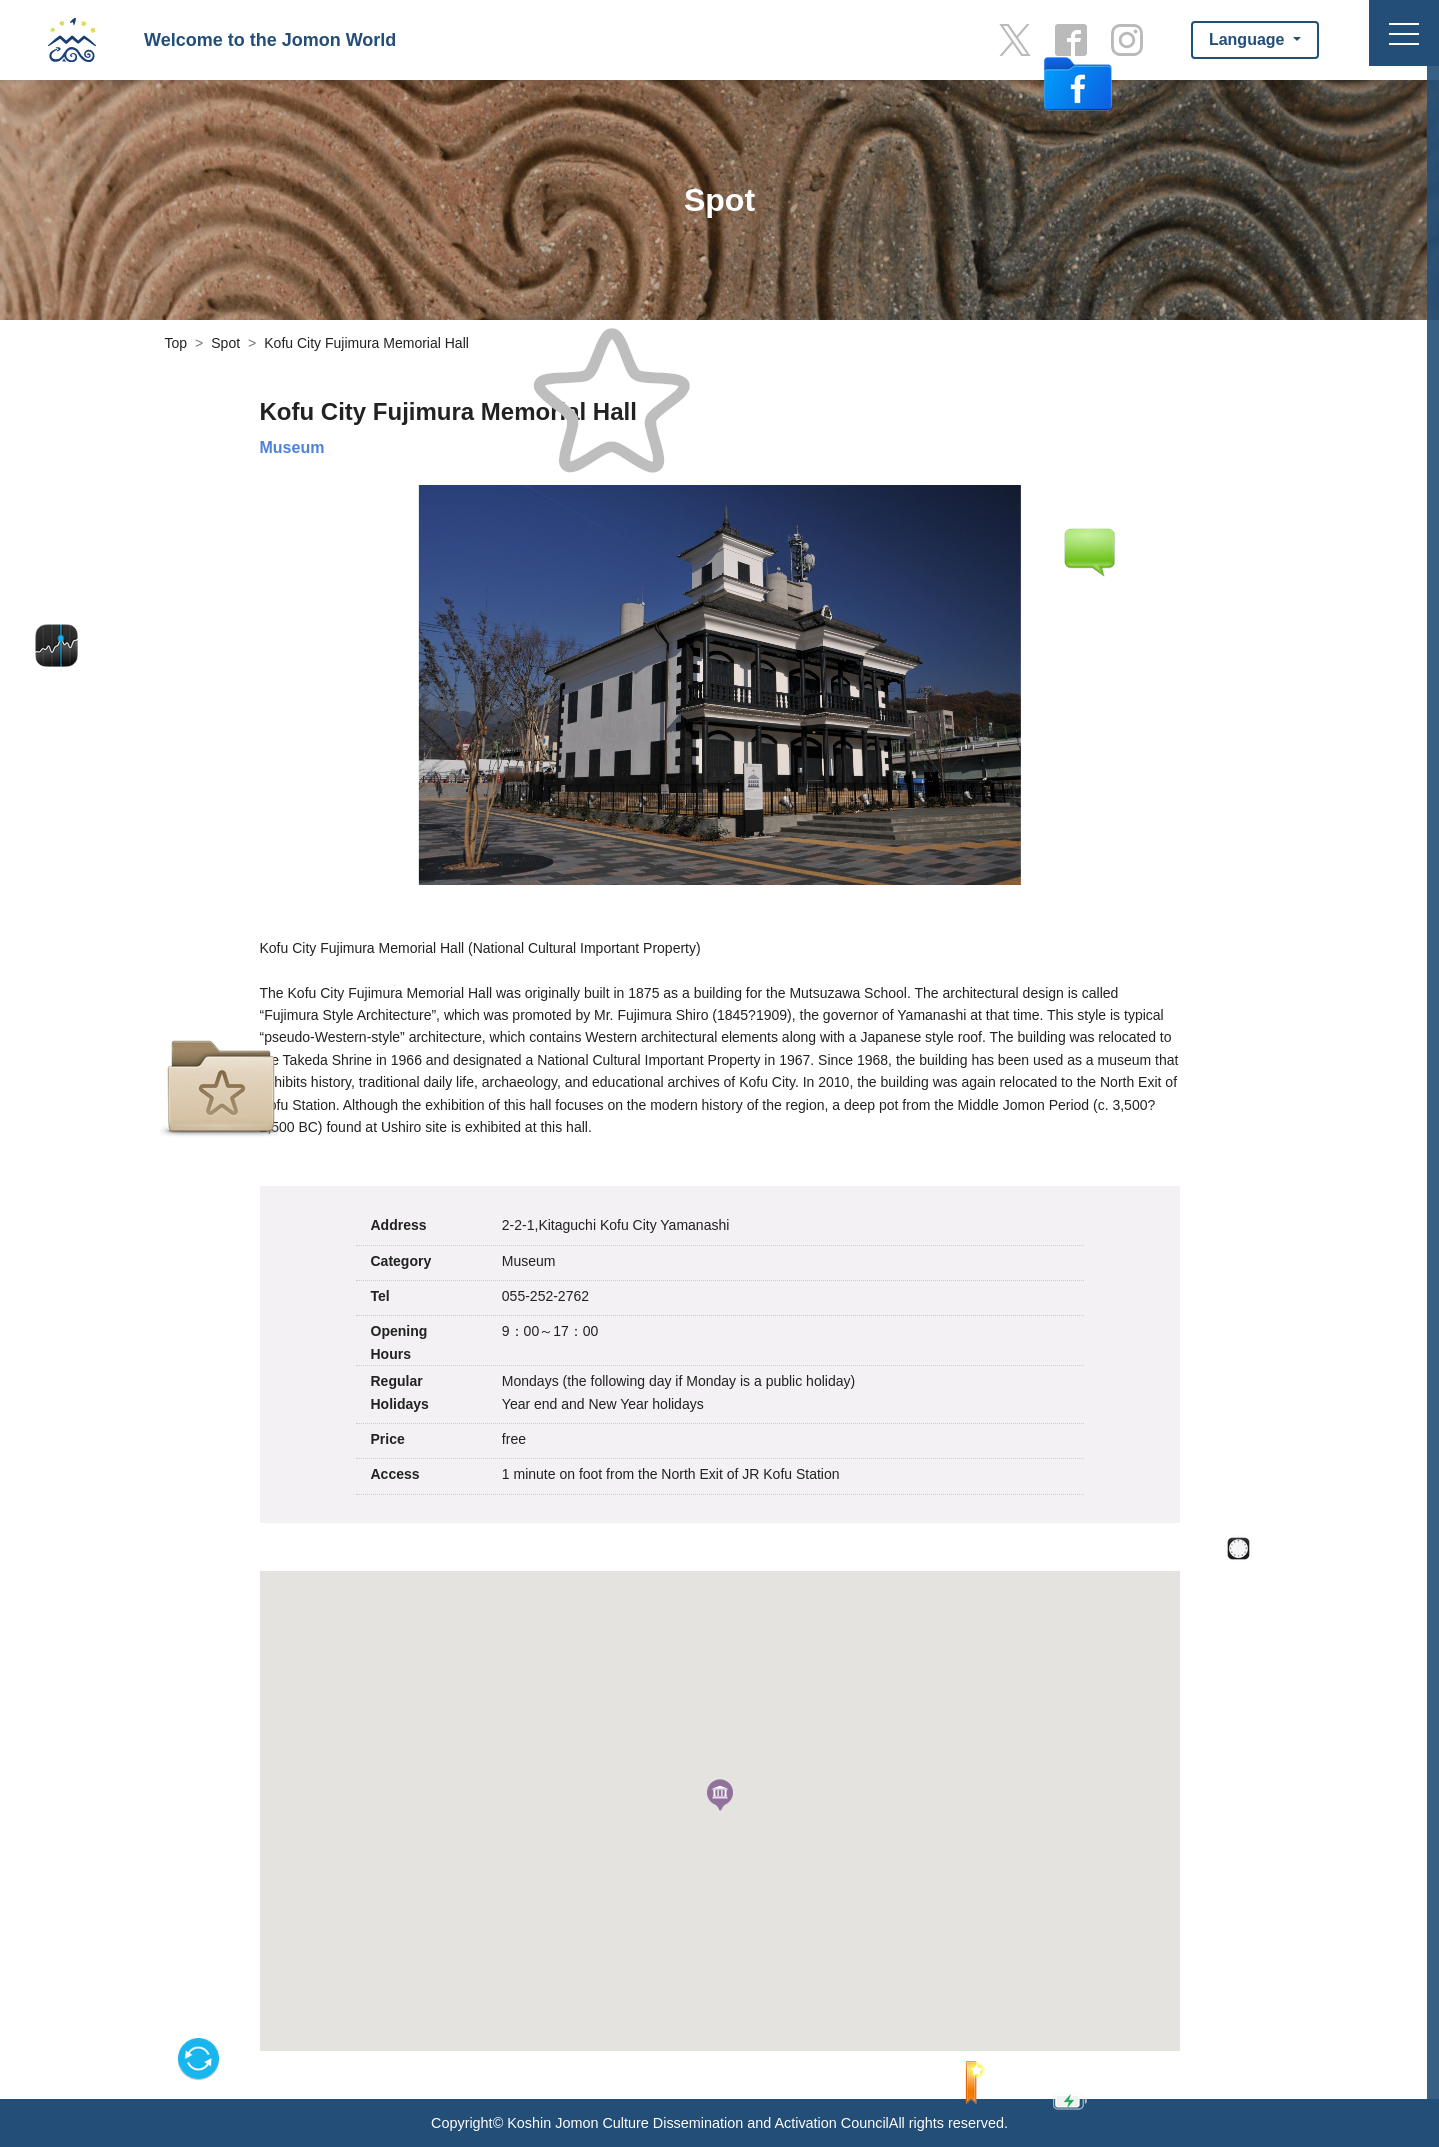 The width and height of the screenshot is (1439, 2147). I want to click on open the stocks app, so click(56, 645).